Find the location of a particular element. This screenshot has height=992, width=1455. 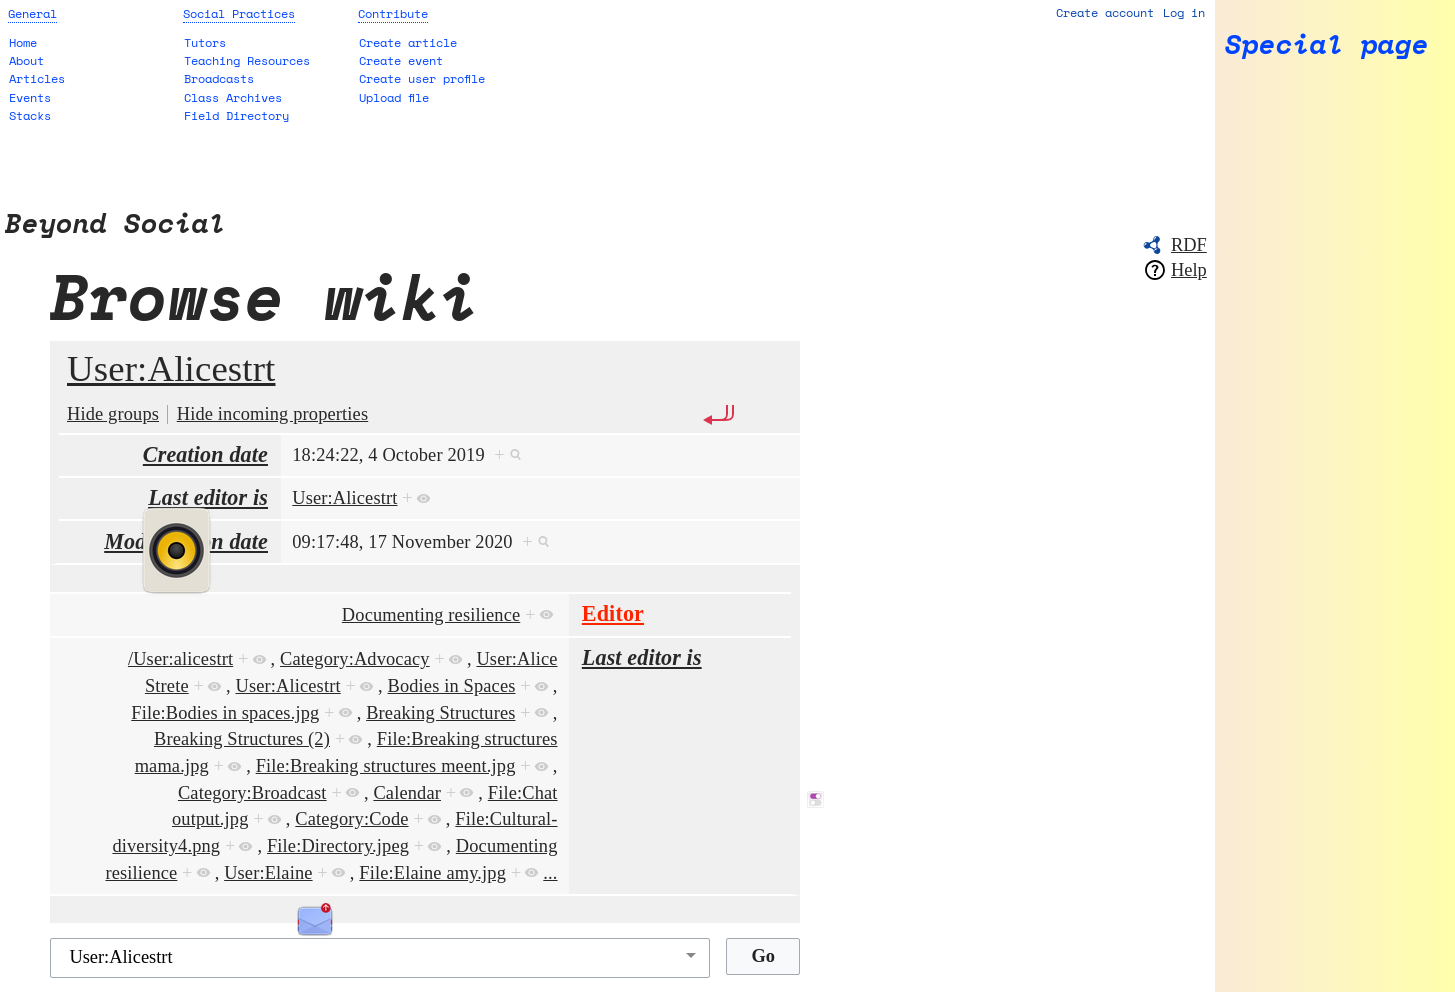

reply to all recipients of an email is located at coordinates (718, 413).